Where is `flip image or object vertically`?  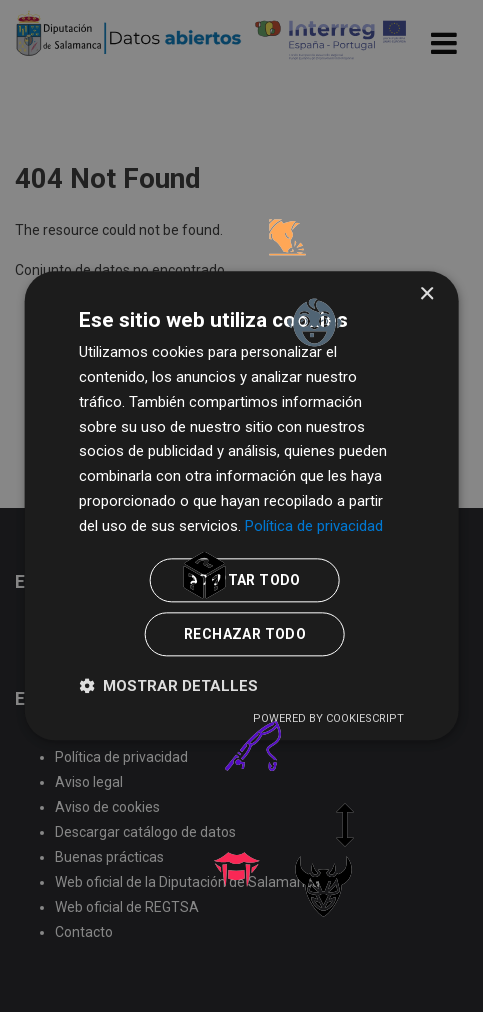 flip image or object vertically is located at coordinates (345, 825).